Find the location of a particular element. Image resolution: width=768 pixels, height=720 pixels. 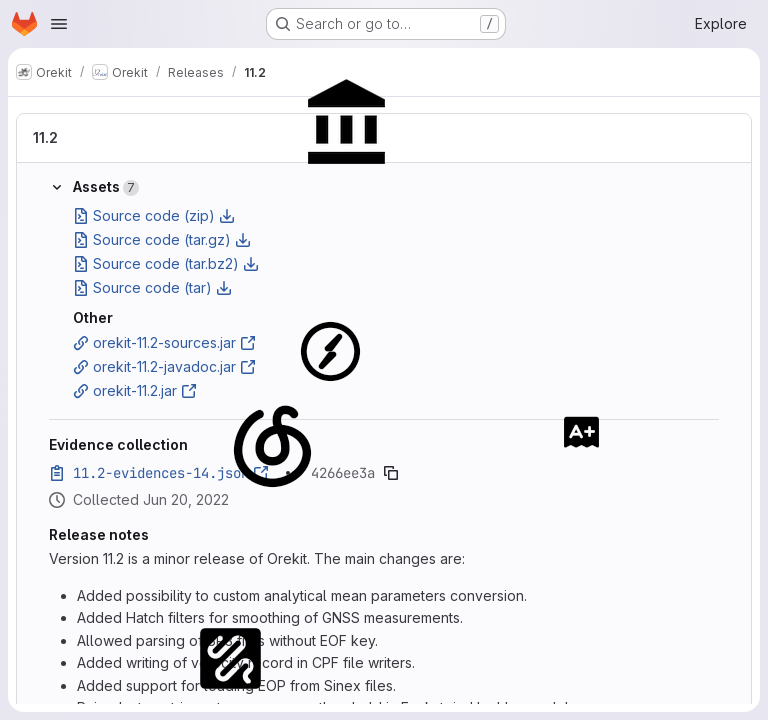

open NetEase Music app is located at coordinates (272, 448).